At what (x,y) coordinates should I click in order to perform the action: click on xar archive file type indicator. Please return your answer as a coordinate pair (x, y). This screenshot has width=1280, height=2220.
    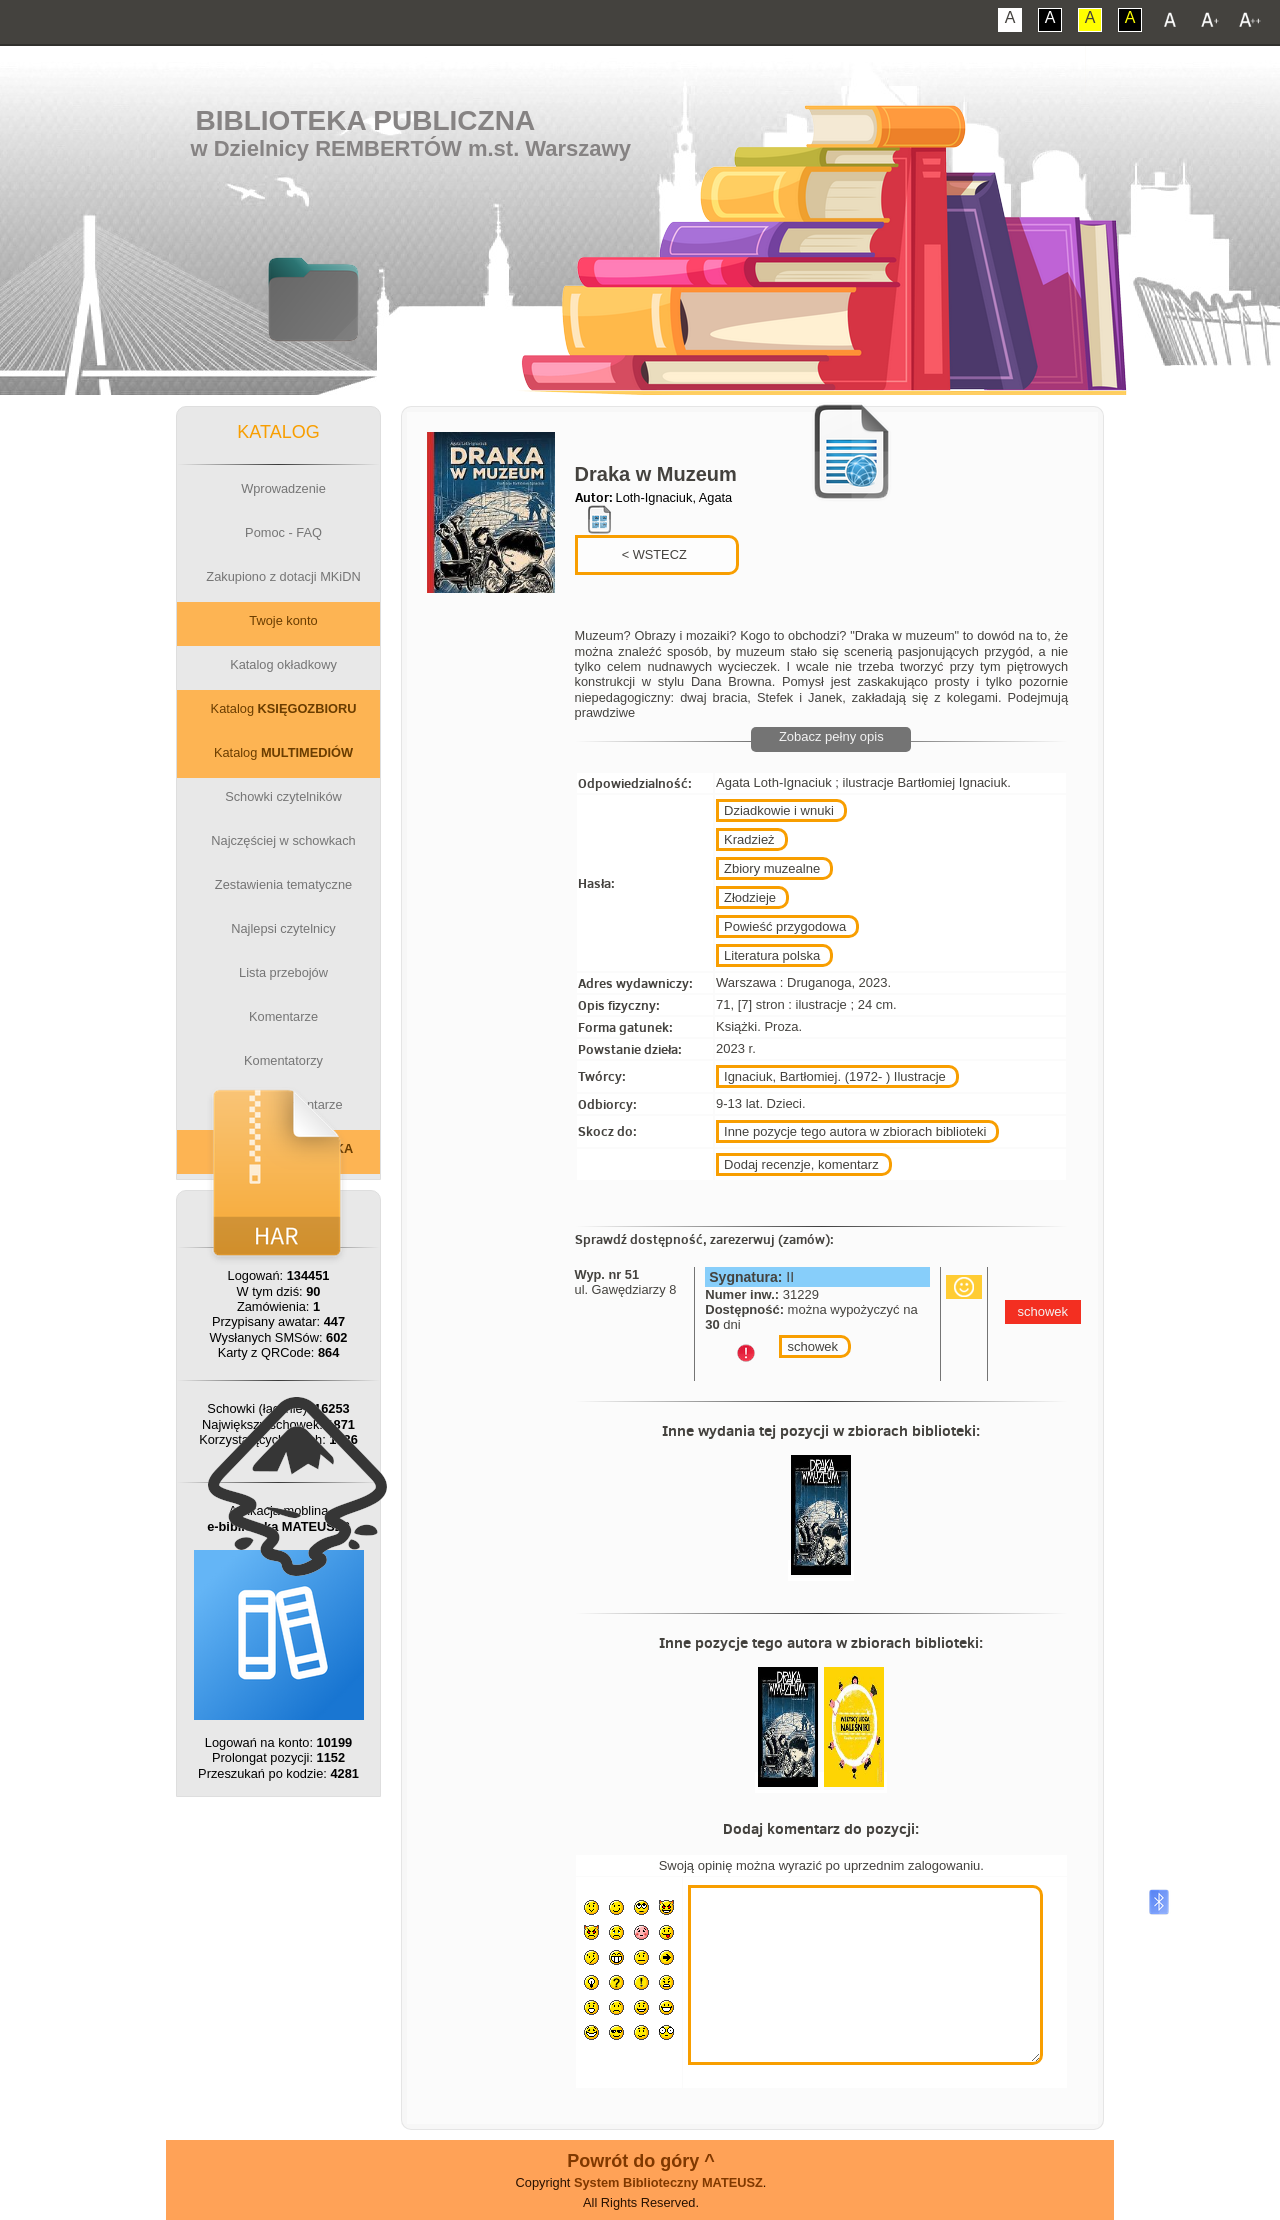
    Looking at the image, I should click on (277, 1176).